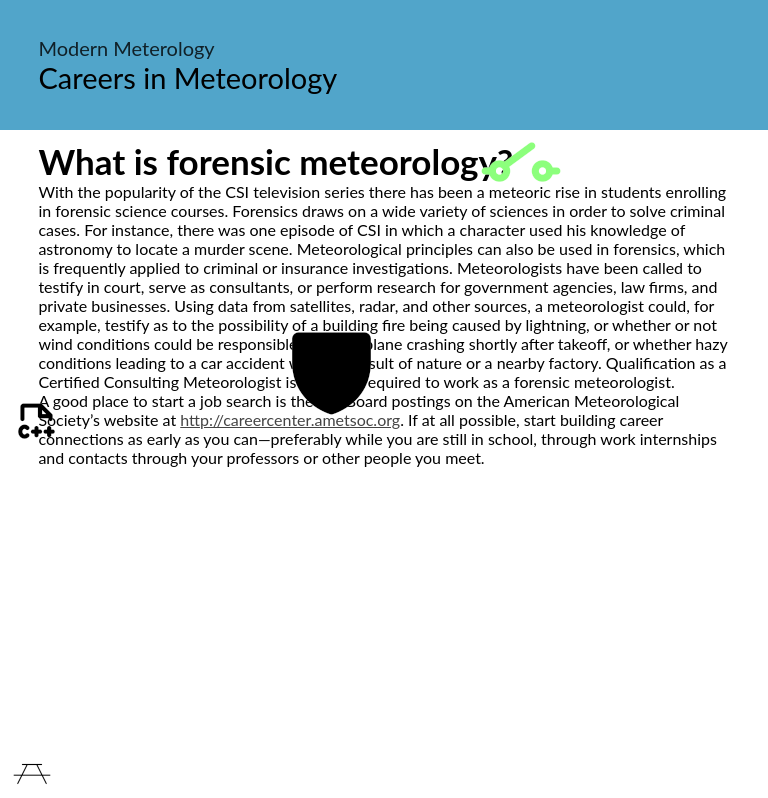  I want to click on a C++ source code file, so click(36, 422).